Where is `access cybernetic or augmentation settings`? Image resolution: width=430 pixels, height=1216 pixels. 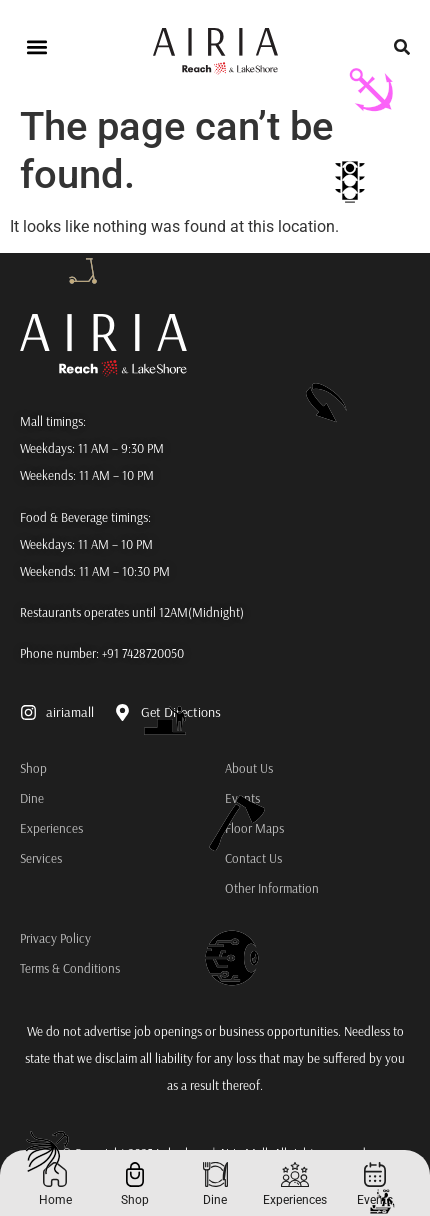
access cybernetic or augmentation settings is located at coordinates (232, 958).